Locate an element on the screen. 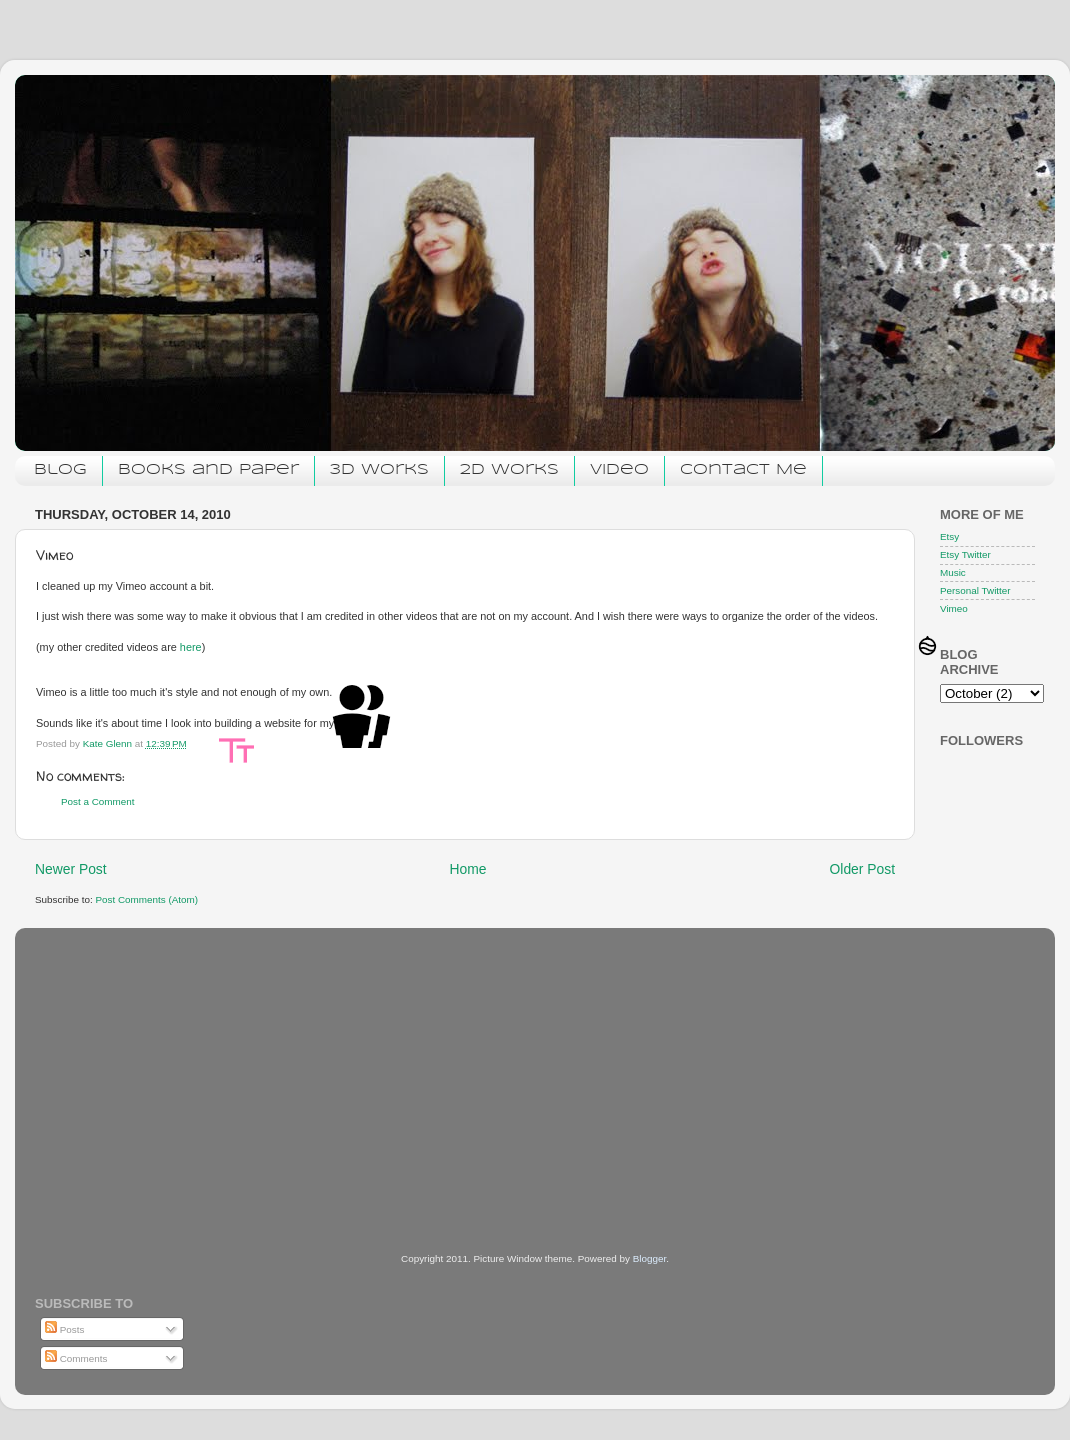 This screenshot has width=1070, height=1440. view group members or team is located at coordinates (361, 716).